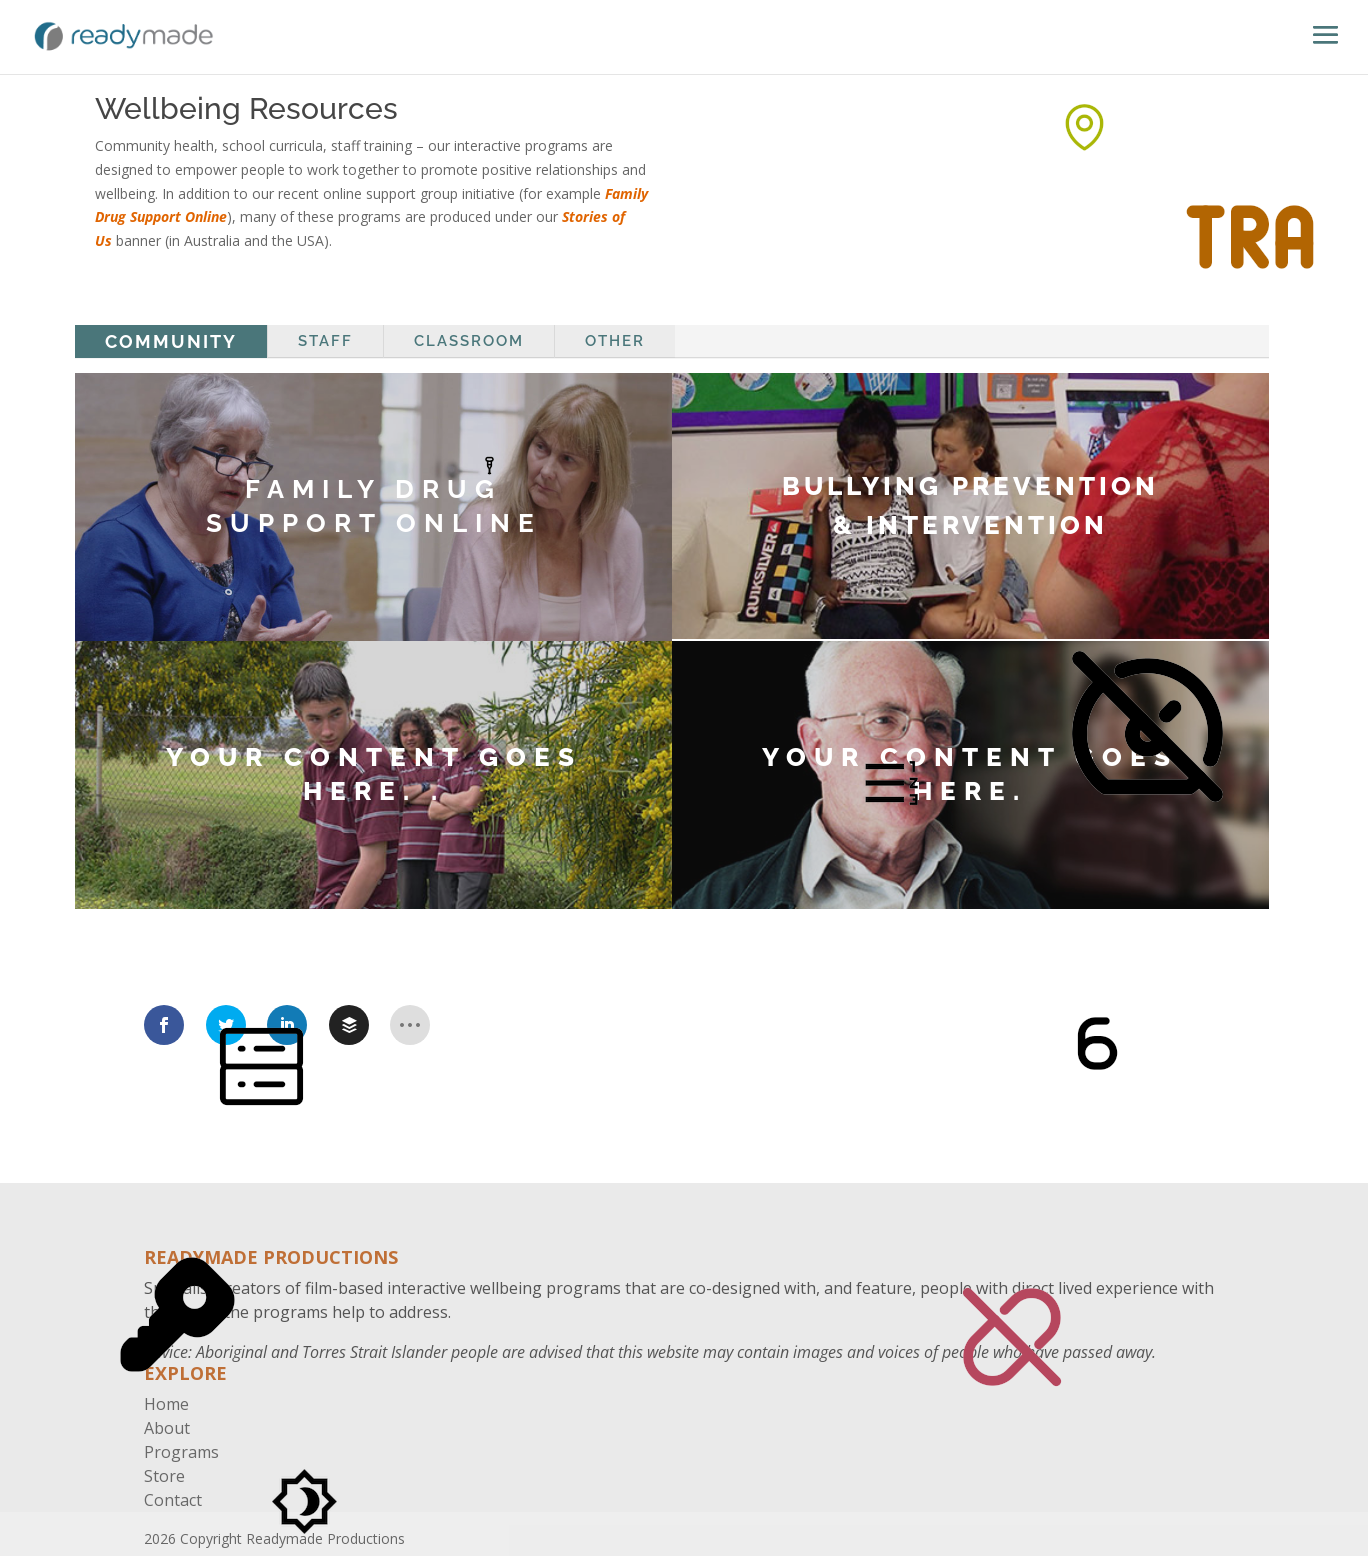 Image resolution: width=1368 pixels, height=1556 pixels. Describe the element at coordinates (1084, 126) in the screenshot. I see `view or set a location on the map` at that location.